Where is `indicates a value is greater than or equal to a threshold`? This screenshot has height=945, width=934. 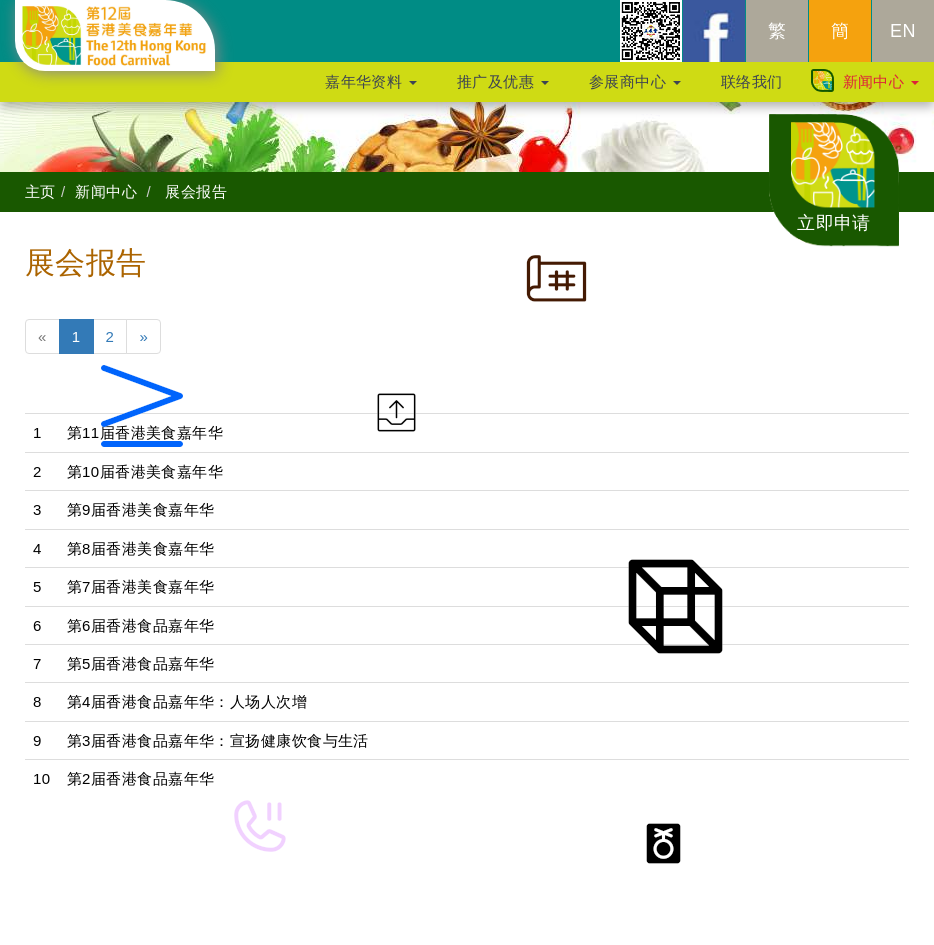 indicates a value is greater than or equal to a threshold is located at coordinates (140, 408).